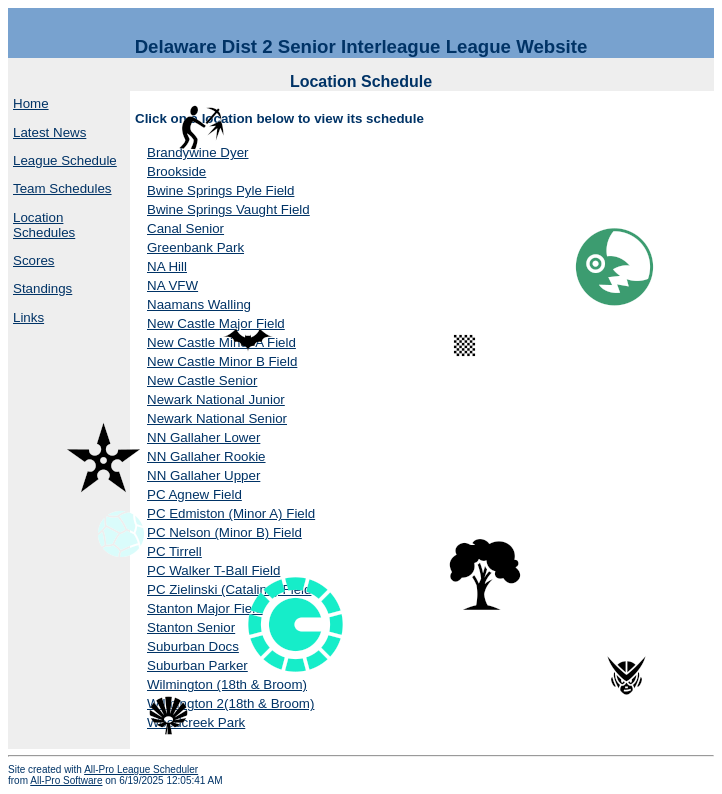  What do you see at coordinates (295, 624) in the screenshot?
I see `loading or processing indicator` at bounding box center [295, 624].